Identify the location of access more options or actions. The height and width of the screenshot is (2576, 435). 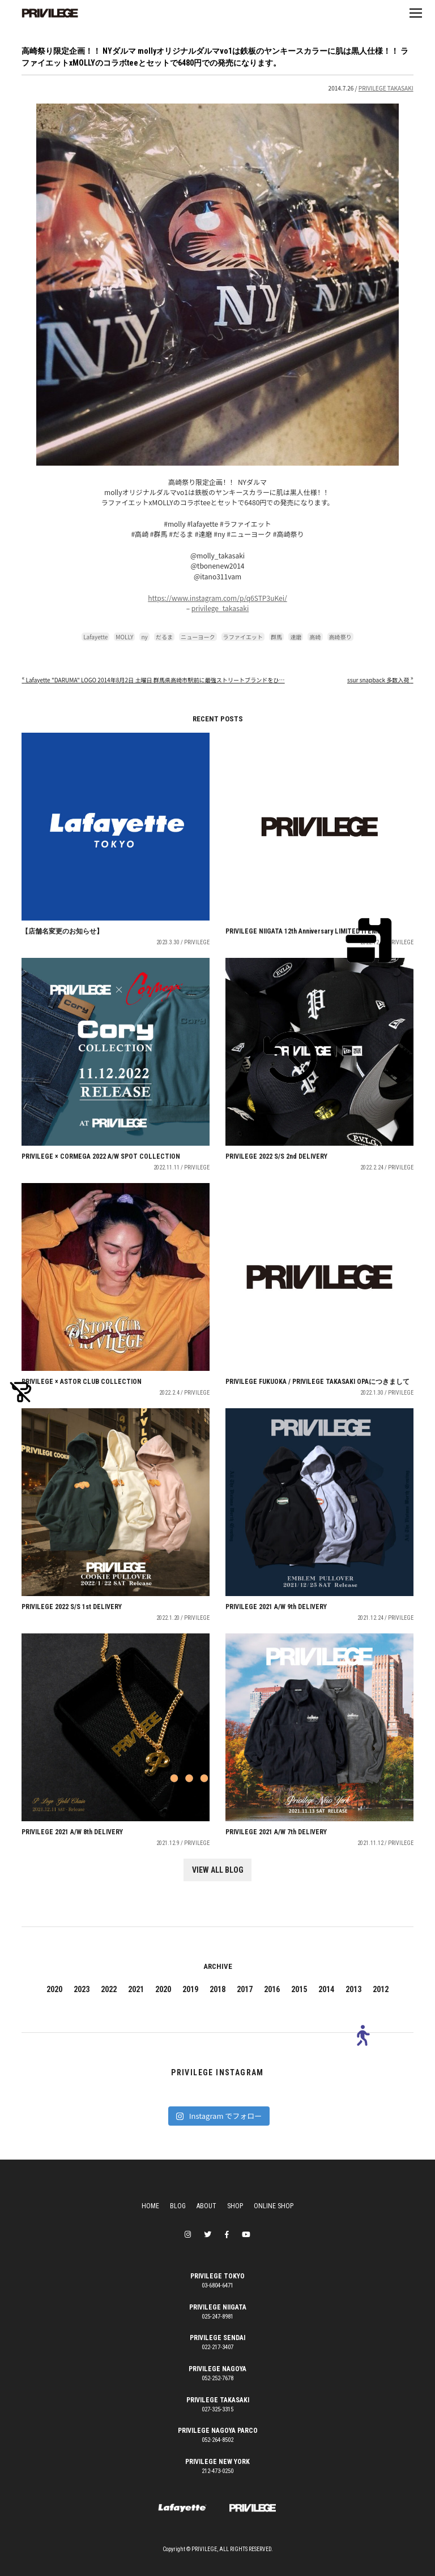
(189, 1778).